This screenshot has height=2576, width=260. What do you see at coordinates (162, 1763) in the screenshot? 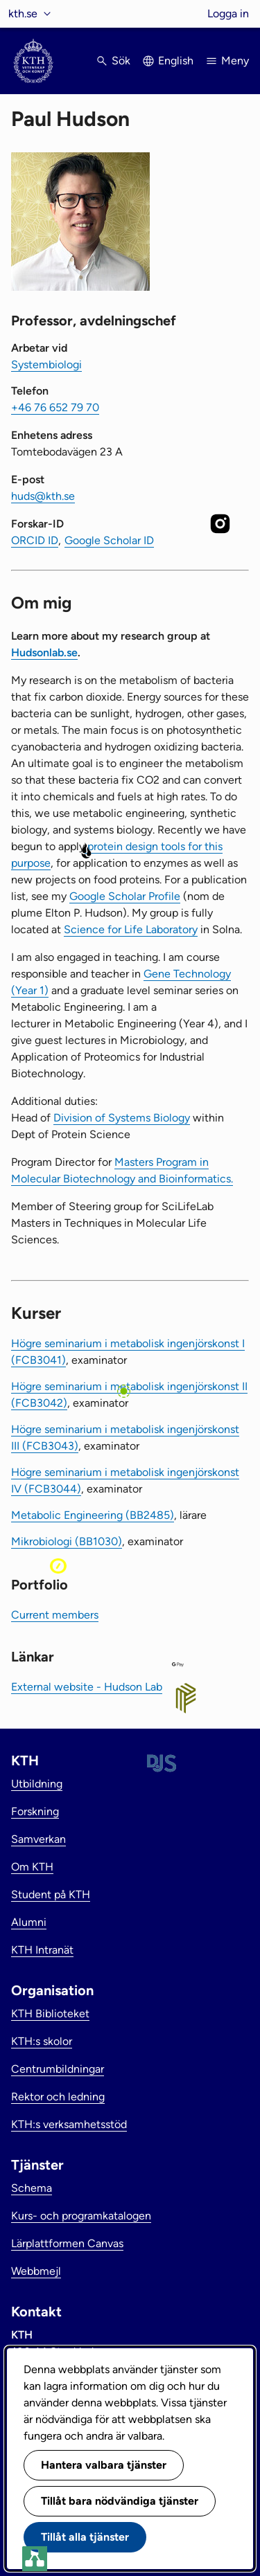
I see `discord.js library or project branding` at bounding box center [162, 1763].